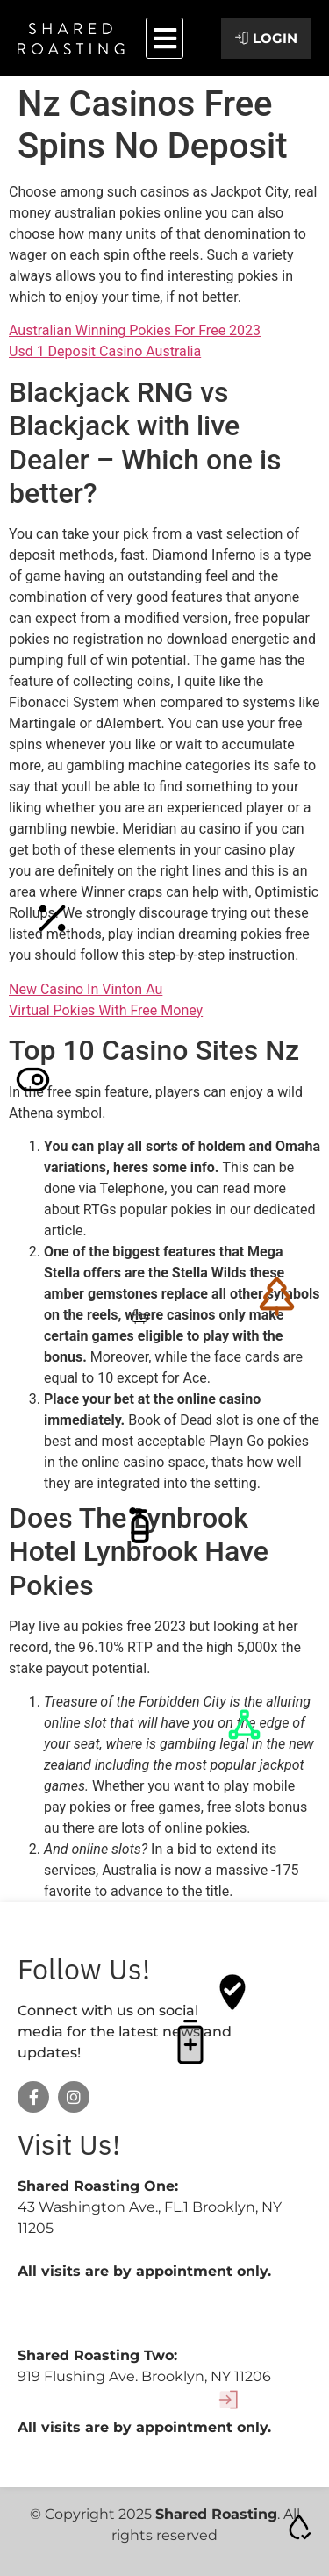 The image size is (329, 2576). Describe the element at coordinates (52, 918) in the screenshot. I see `view or apply a discount` at that location.